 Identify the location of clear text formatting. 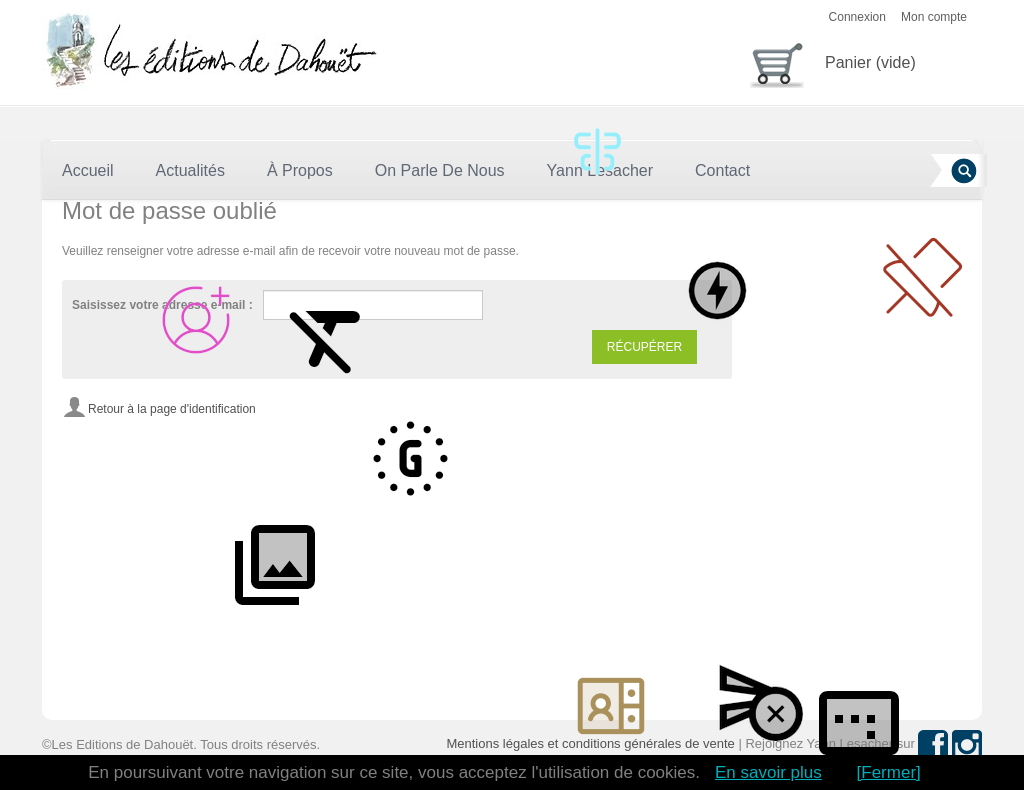
(328, 339).